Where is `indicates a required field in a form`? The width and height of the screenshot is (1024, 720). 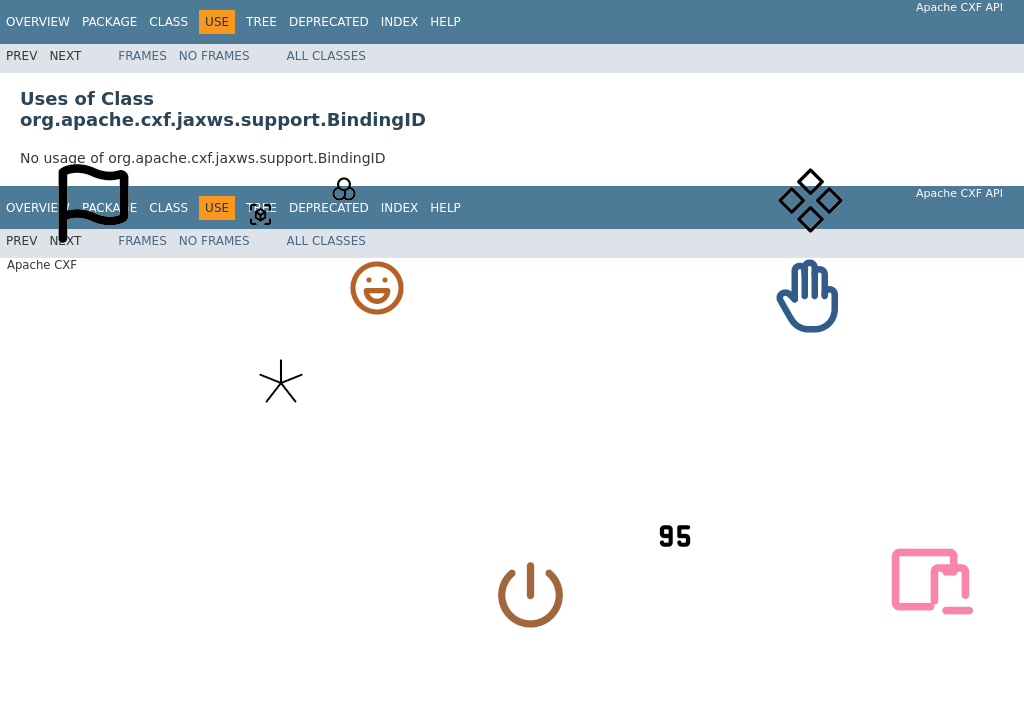
indicates a required field in a form is located at coordinates (281, 383).